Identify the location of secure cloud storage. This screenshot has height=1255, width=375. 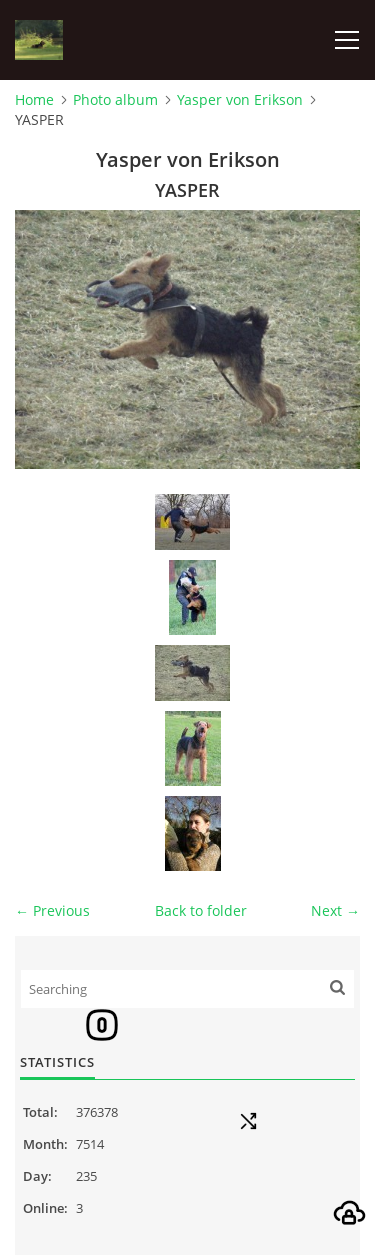
(349, 1212).